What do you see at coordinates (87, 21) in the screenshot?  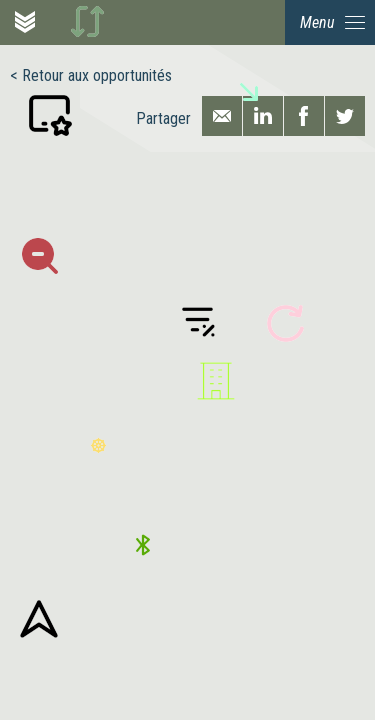 I see `flip or mirror content horizontally` at bounding box center [87, 21].